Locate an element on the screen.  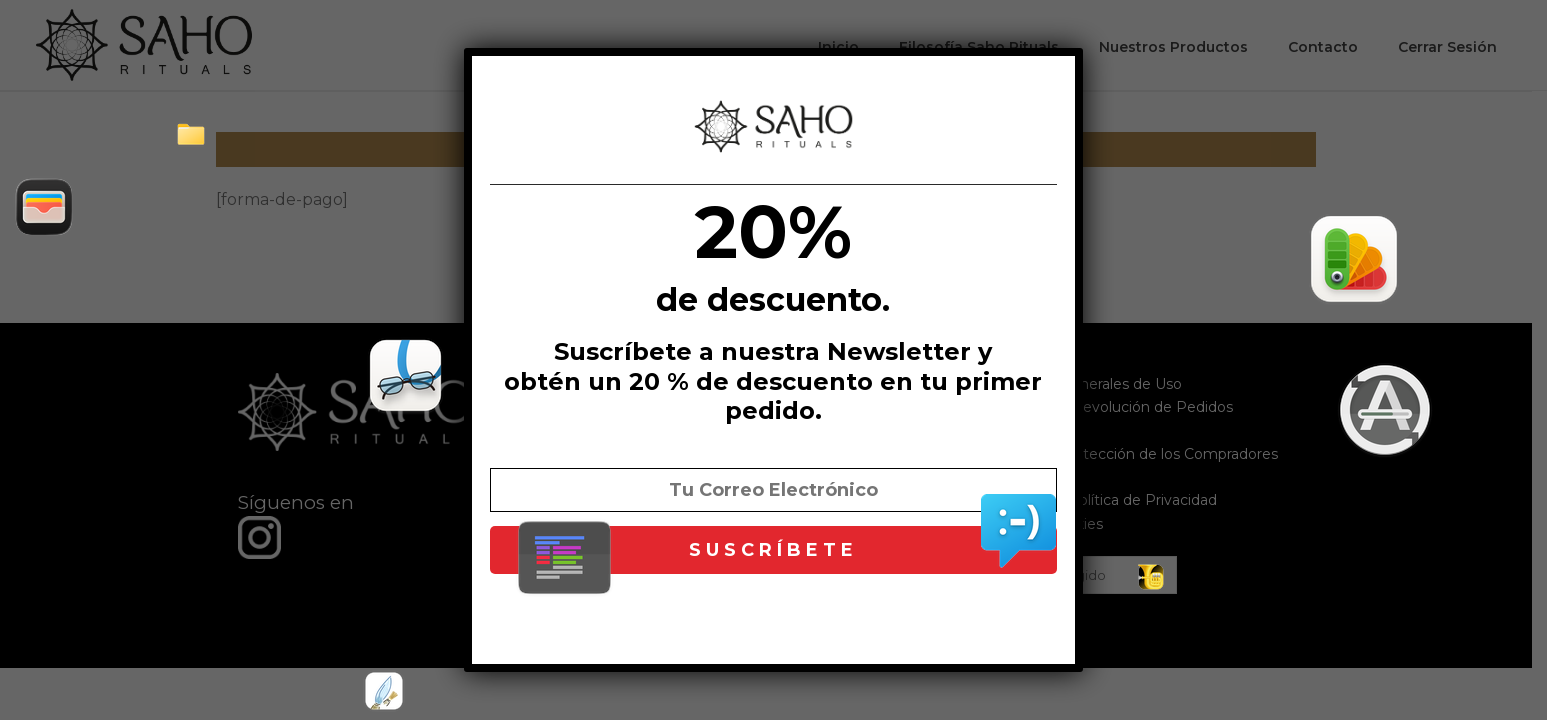
open Tuba, a Mastodon and Fediverse client is located at coordinates (1151, 577).